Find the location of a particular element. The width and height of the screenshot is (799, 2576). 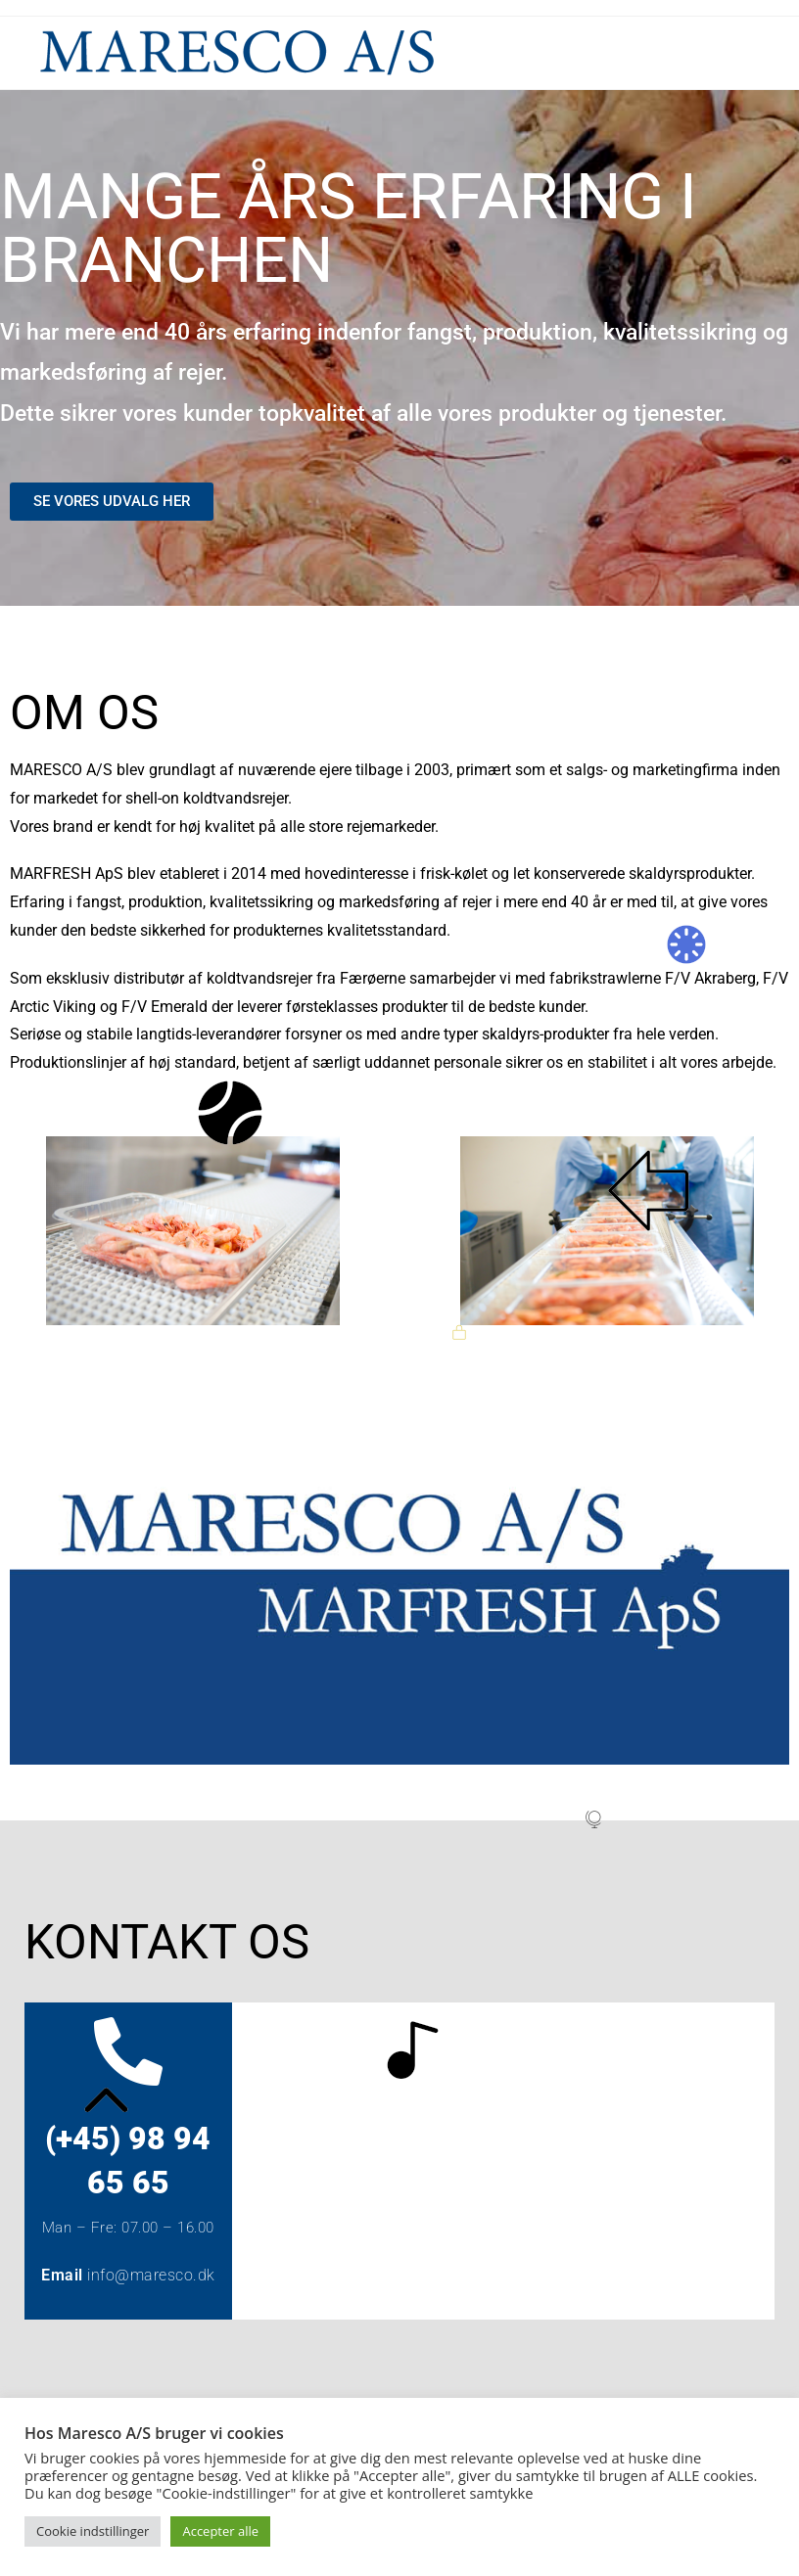

loading content in progress is located at coordinates (686, 944).